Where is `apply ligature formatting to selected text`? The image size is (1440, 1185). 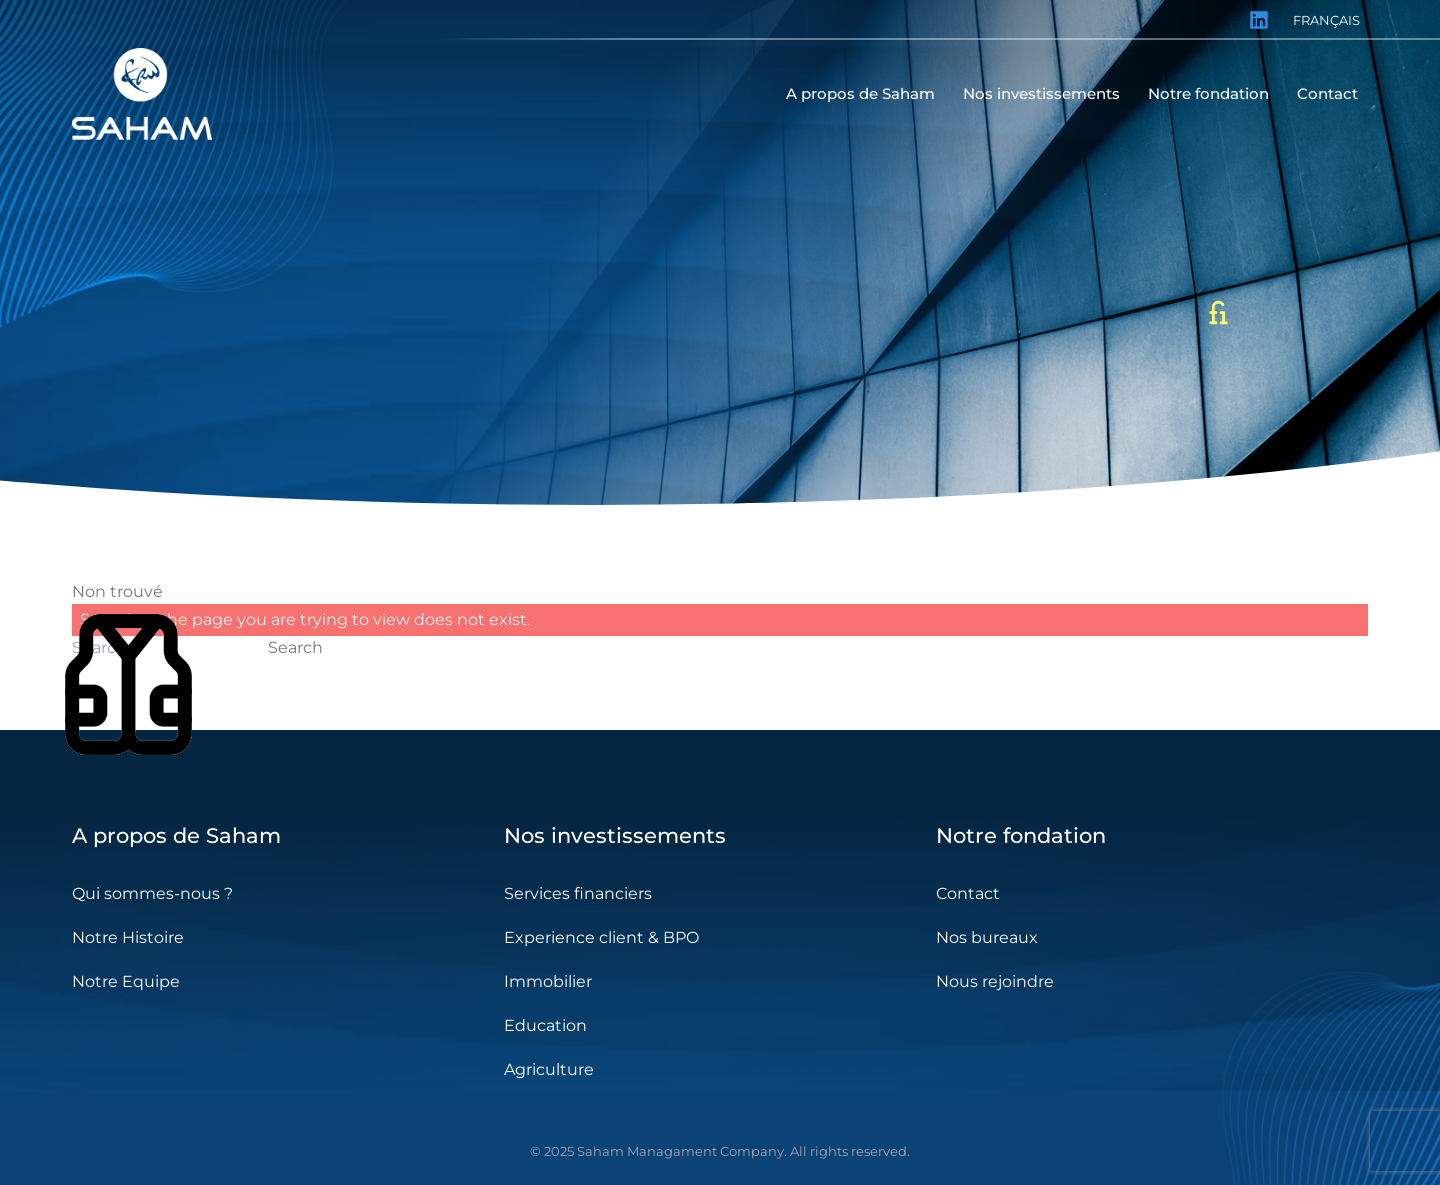 apply ligature formatting to selected text is located at coordinates (1218, 312).